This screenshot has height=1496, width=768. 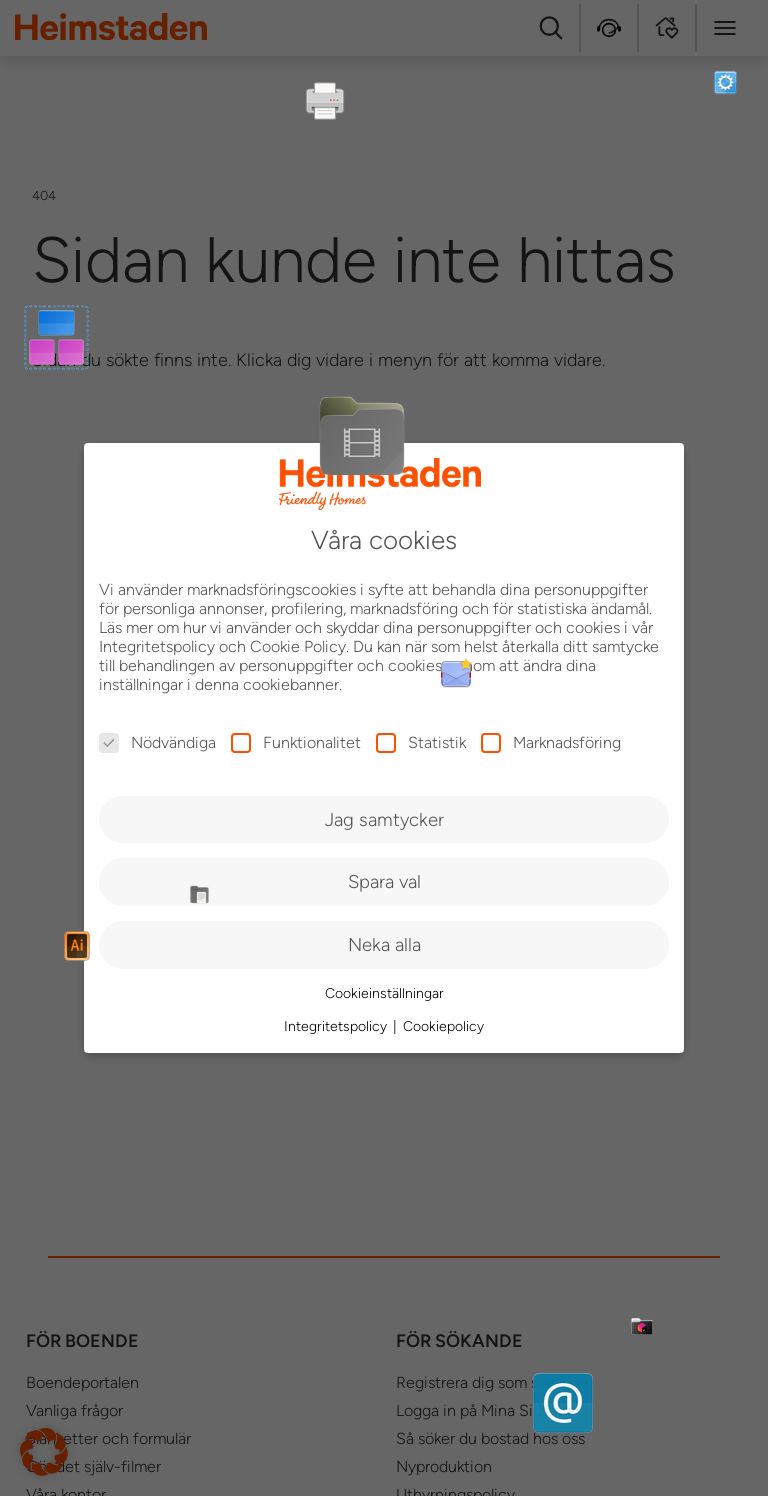 What do you see at coordinates (325, 101) in the screenshot?
I see `print the current file or document` at bounding box center [325, 101].